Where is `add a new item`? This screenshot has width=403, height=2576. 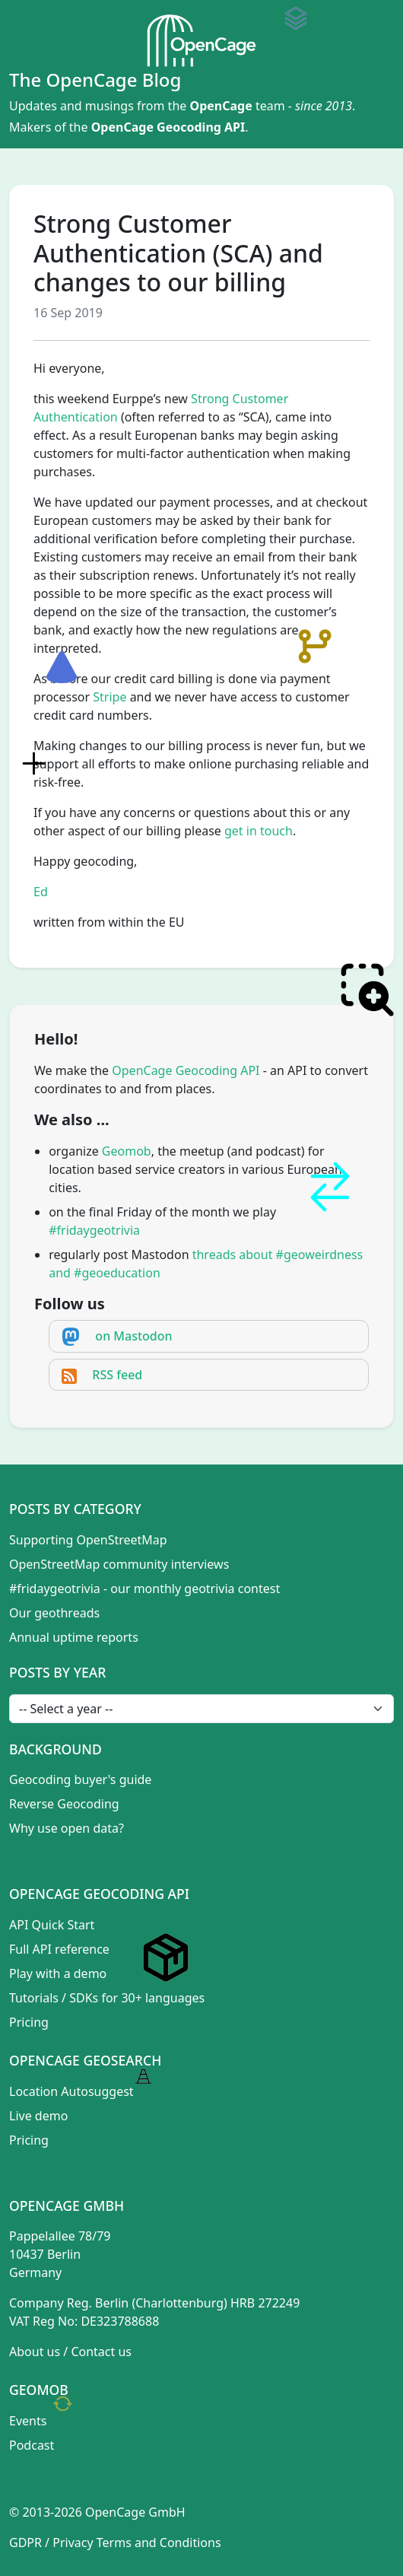
add a new item is located at coordinates (33, 763).